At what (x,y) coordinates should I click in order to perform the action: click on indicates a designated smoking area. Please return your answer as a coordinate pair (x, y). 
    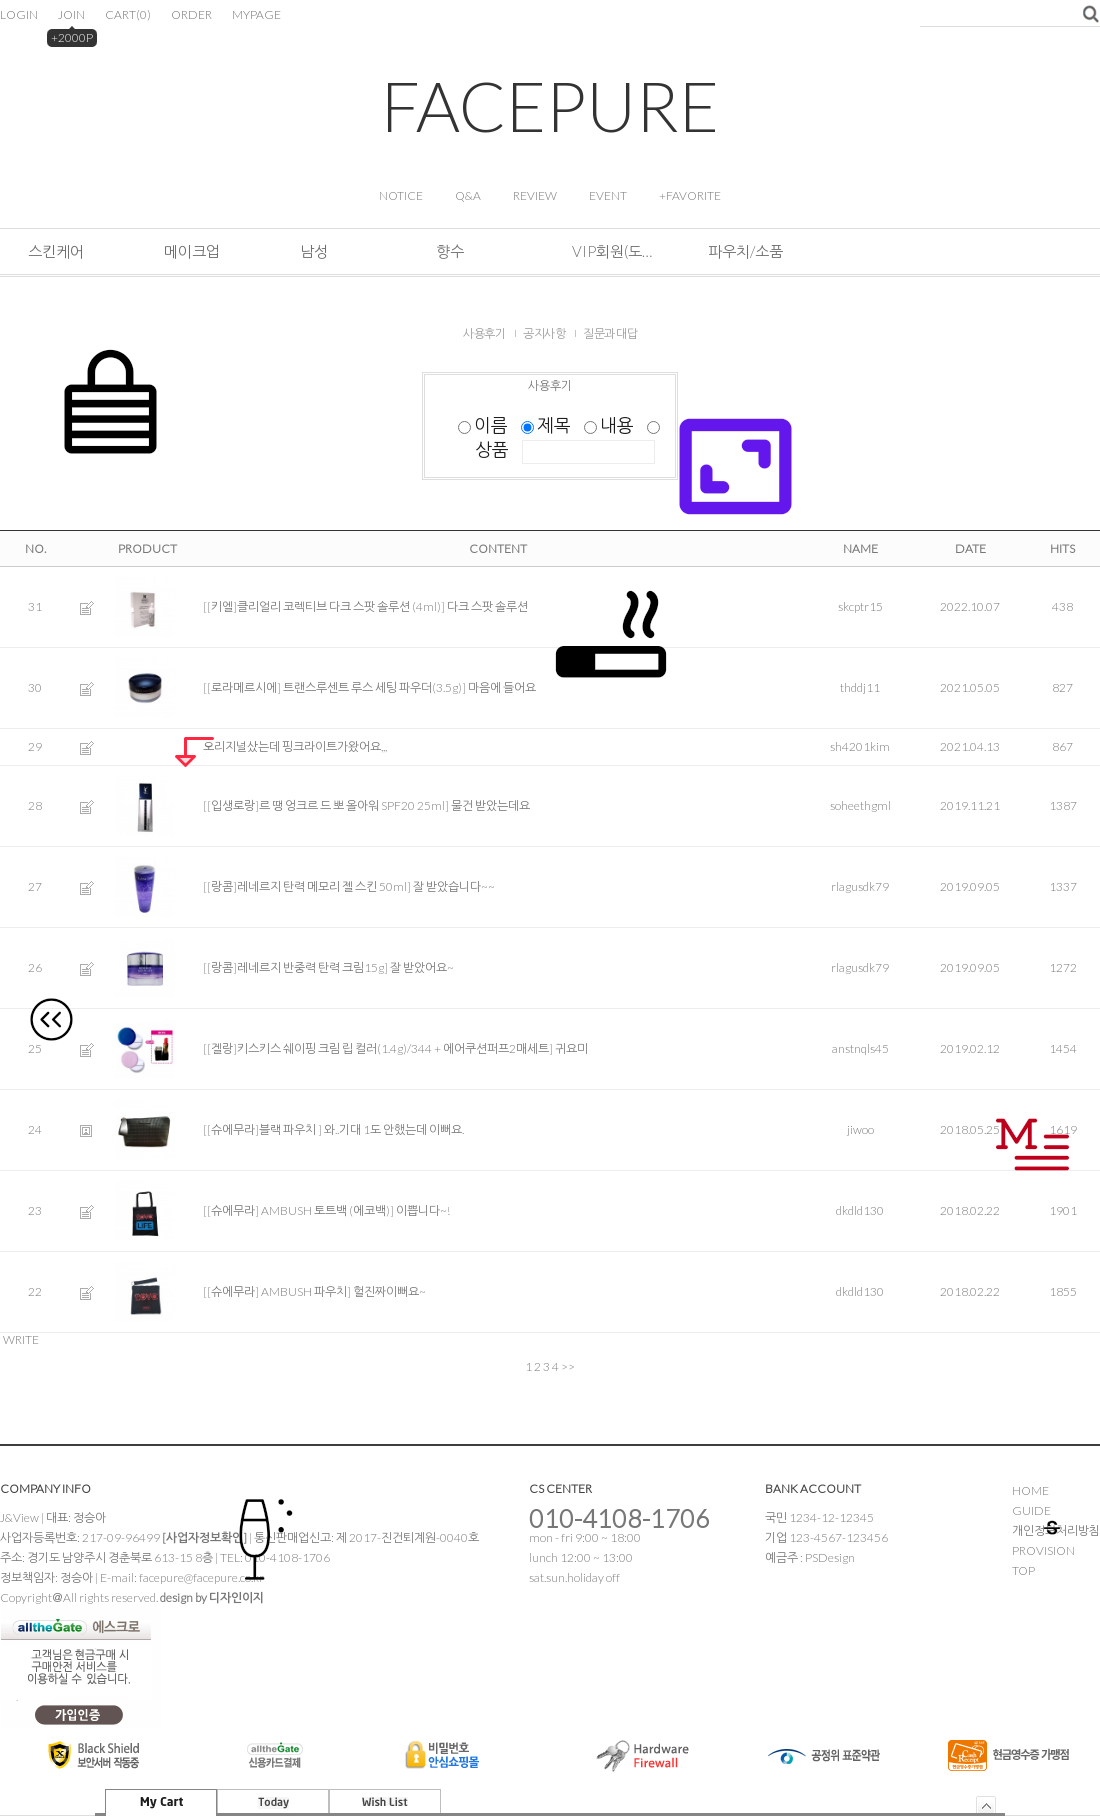
    Looking at the image, I should click on (611, 646).